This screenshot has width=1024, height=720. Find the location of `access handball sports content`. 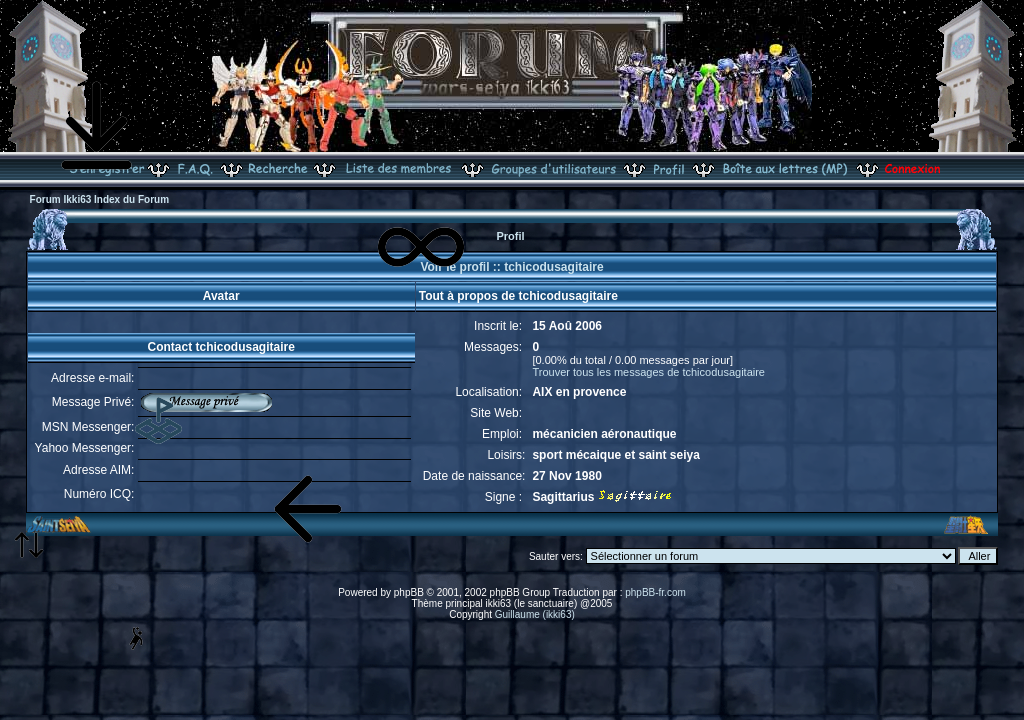

access handball sports content is located at coordinates (136, 638).